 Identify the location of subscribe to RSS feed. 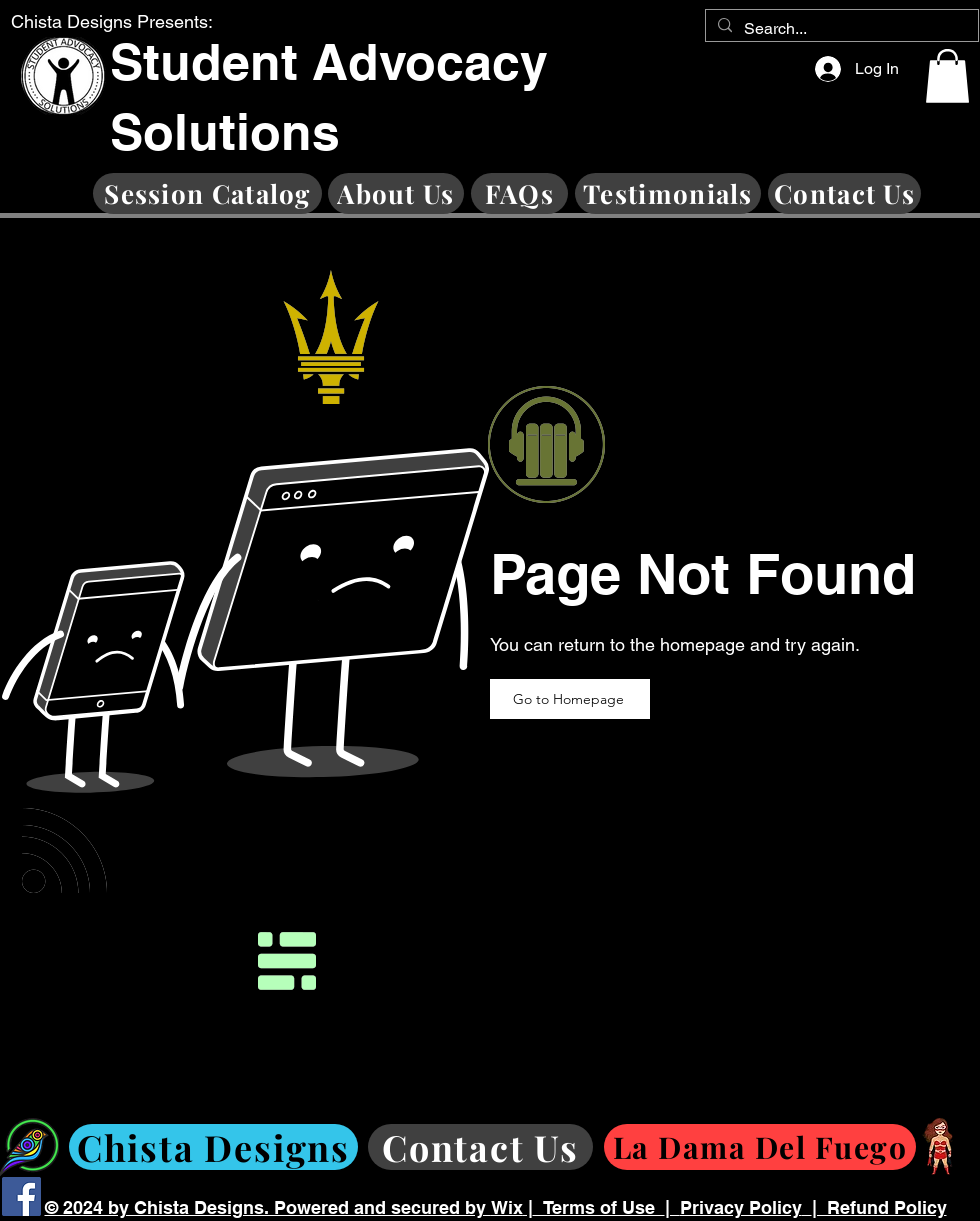
(64, 850).